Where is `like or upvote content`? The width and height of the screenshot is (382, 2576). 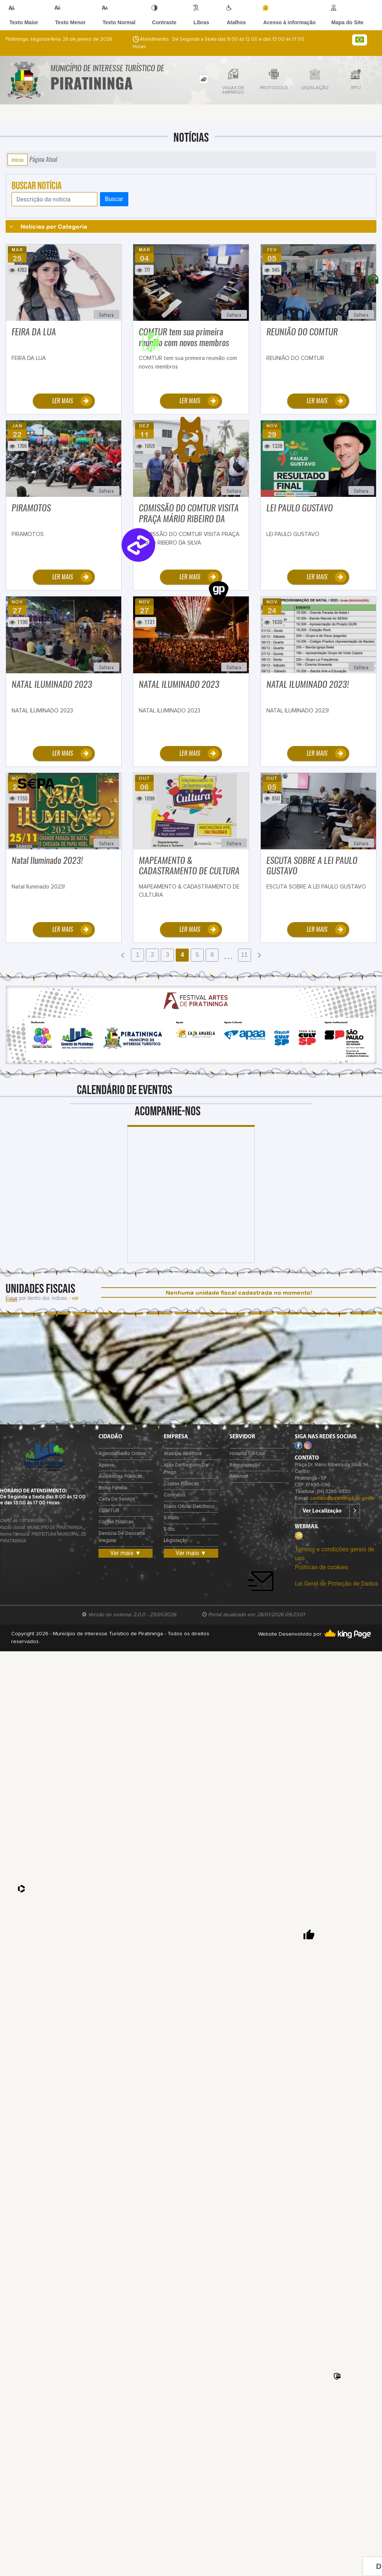
like or upvote content is located at coordinates (309, 1935).